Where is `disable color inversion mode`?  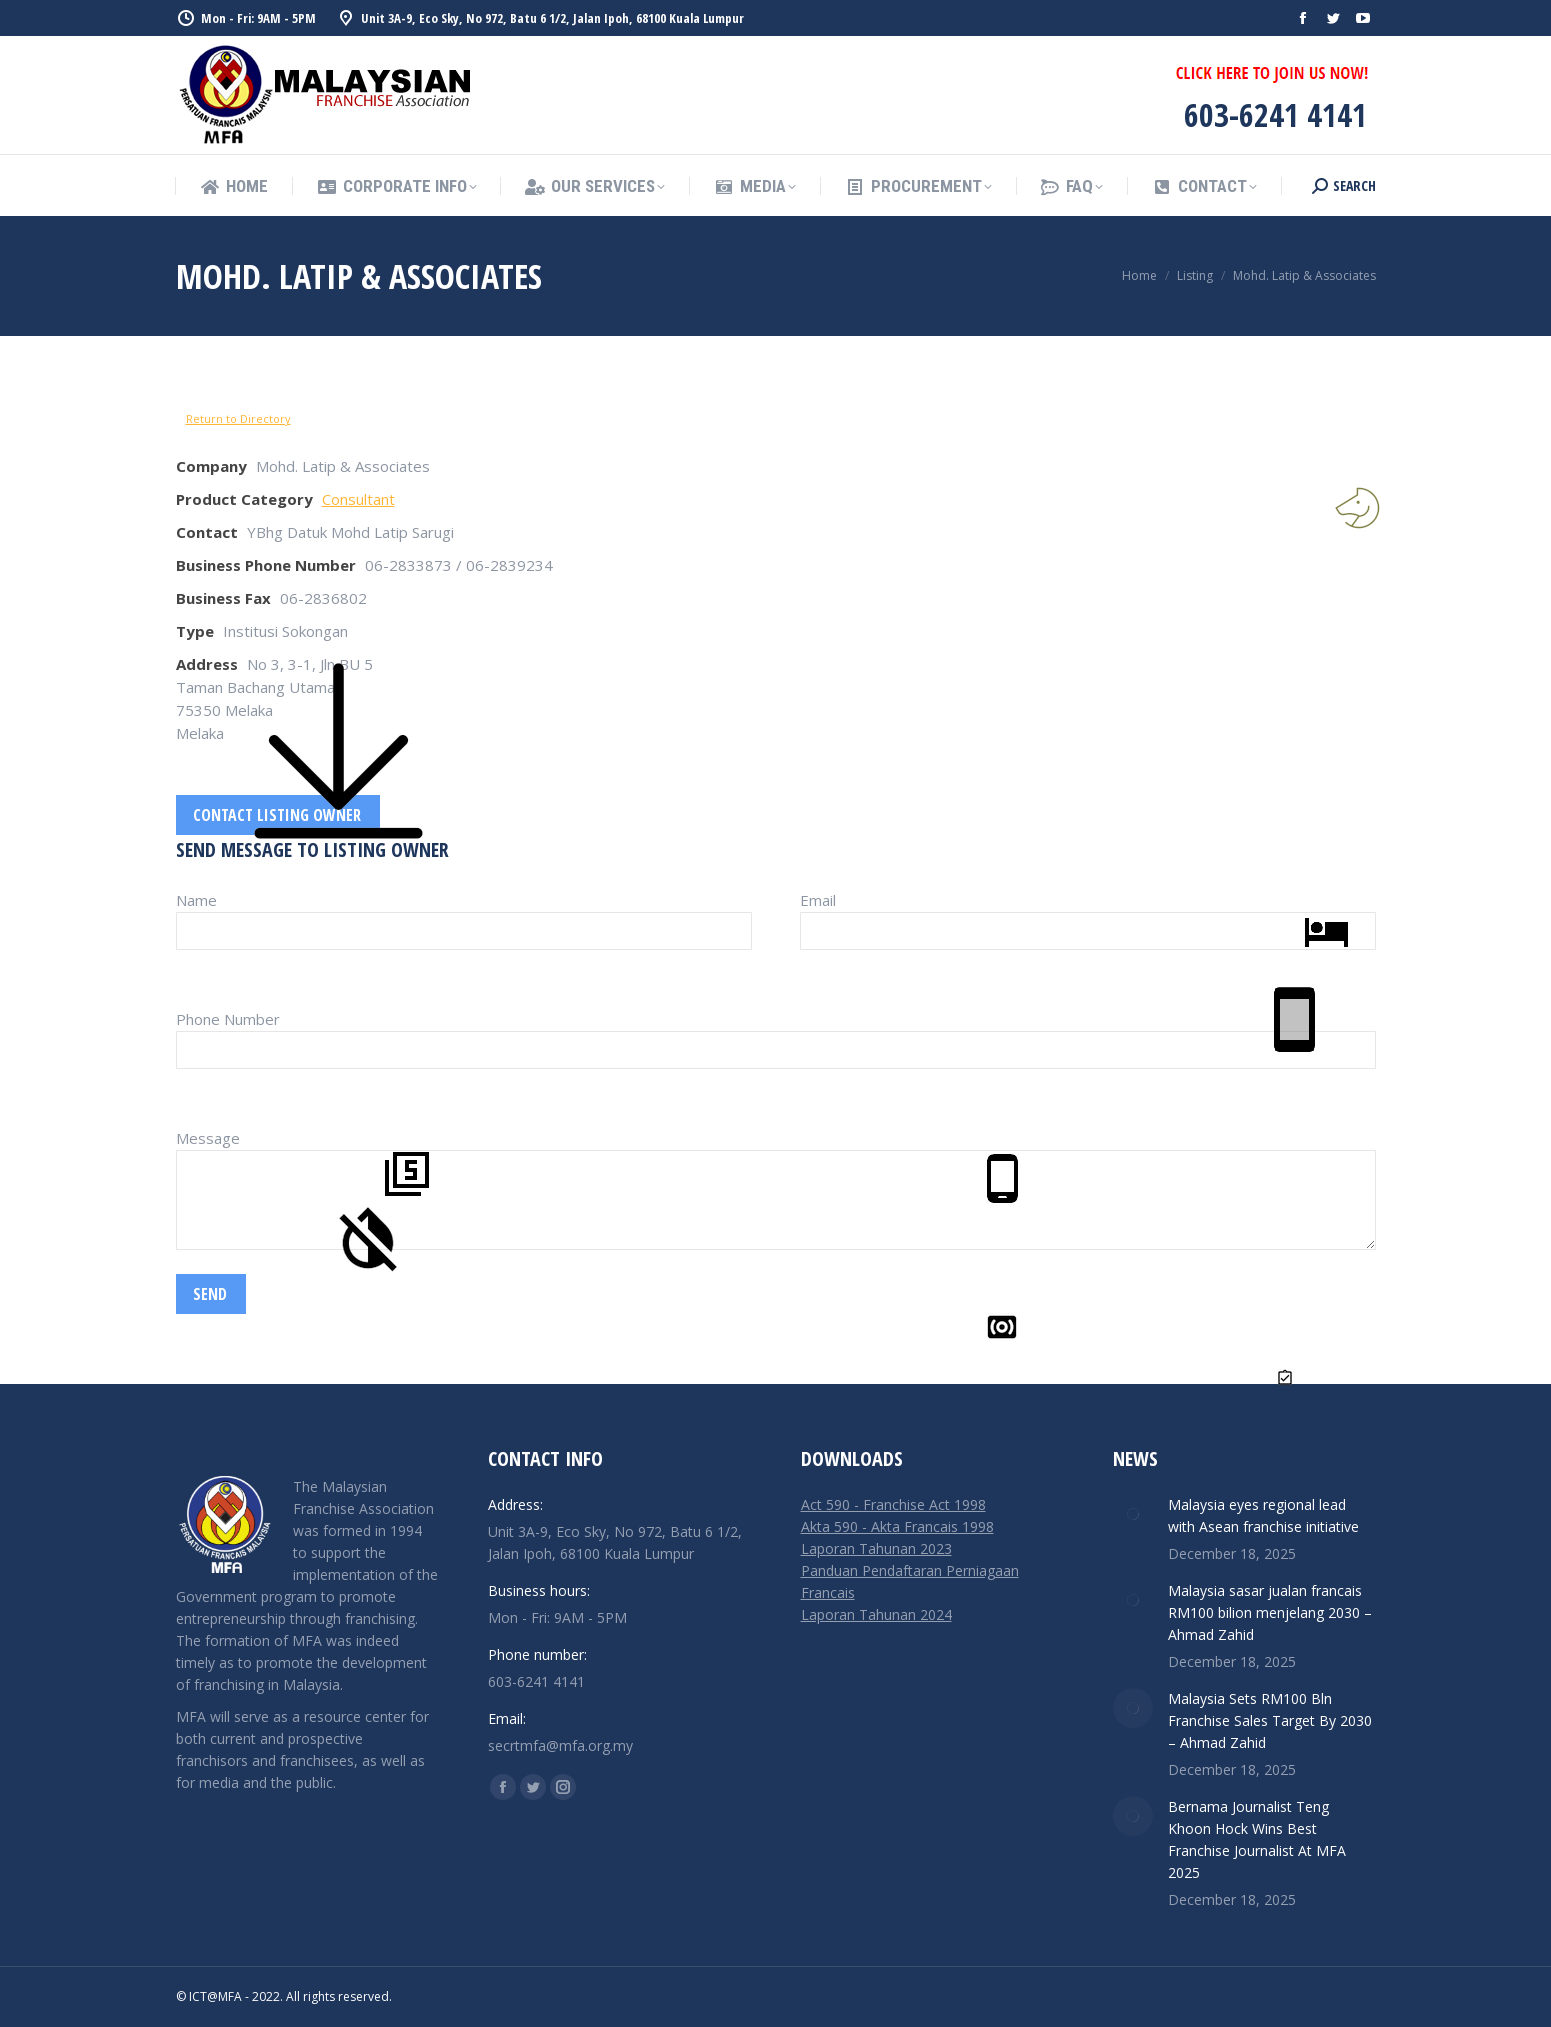 disable color inversion mode is located at coordinates (368, 1238).